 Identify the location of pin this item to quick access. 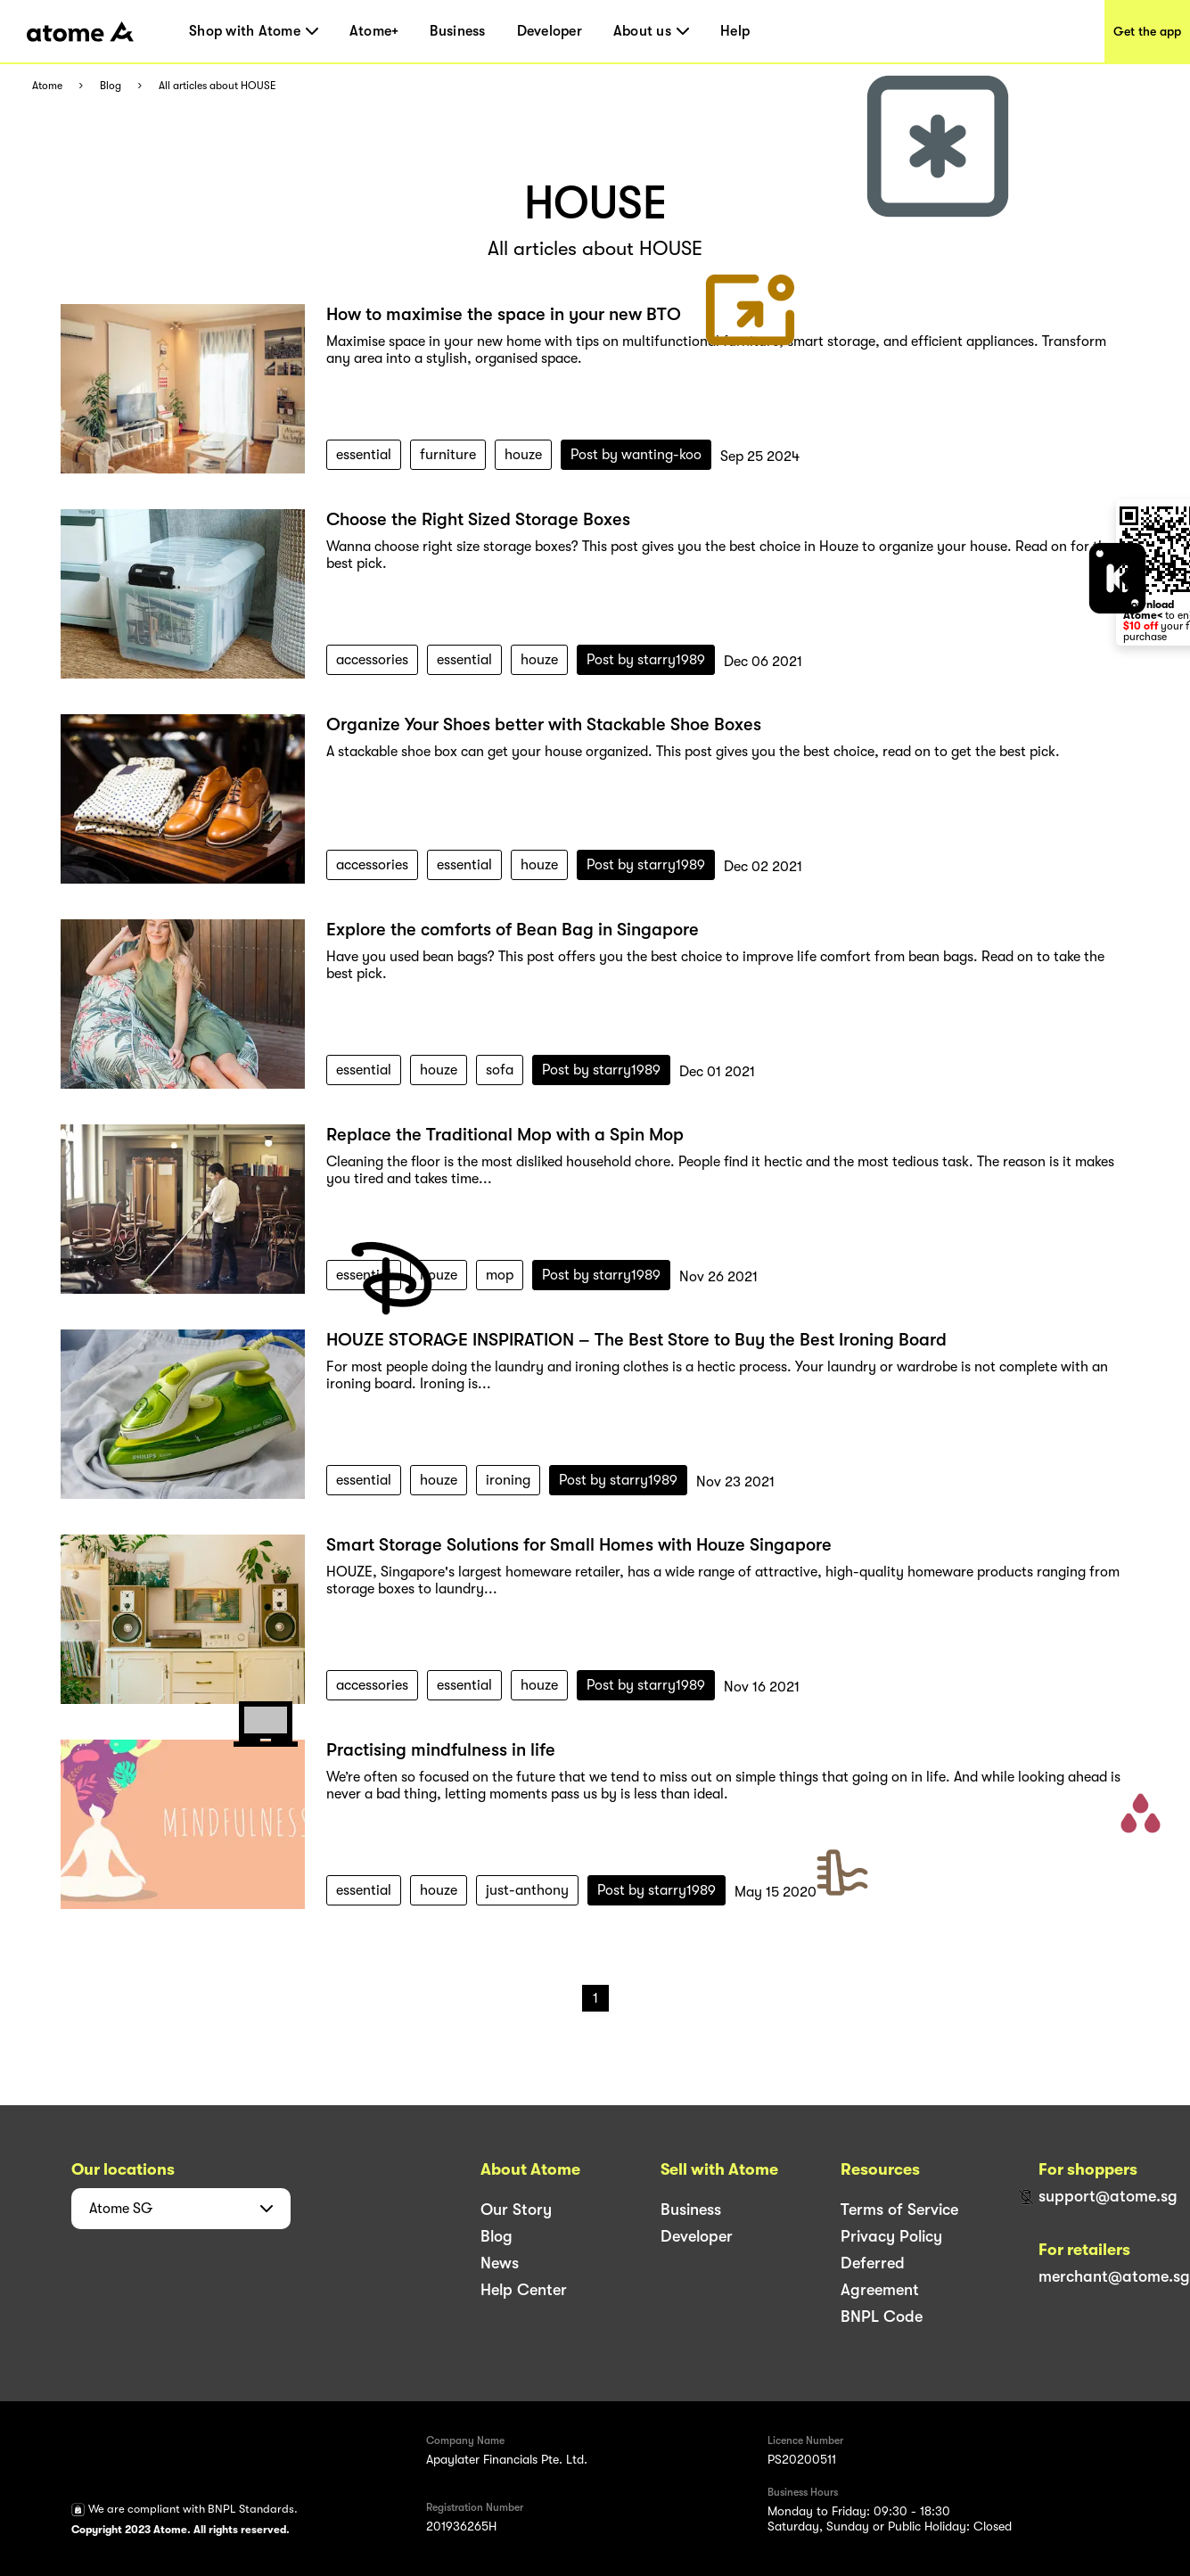
(750, 309).